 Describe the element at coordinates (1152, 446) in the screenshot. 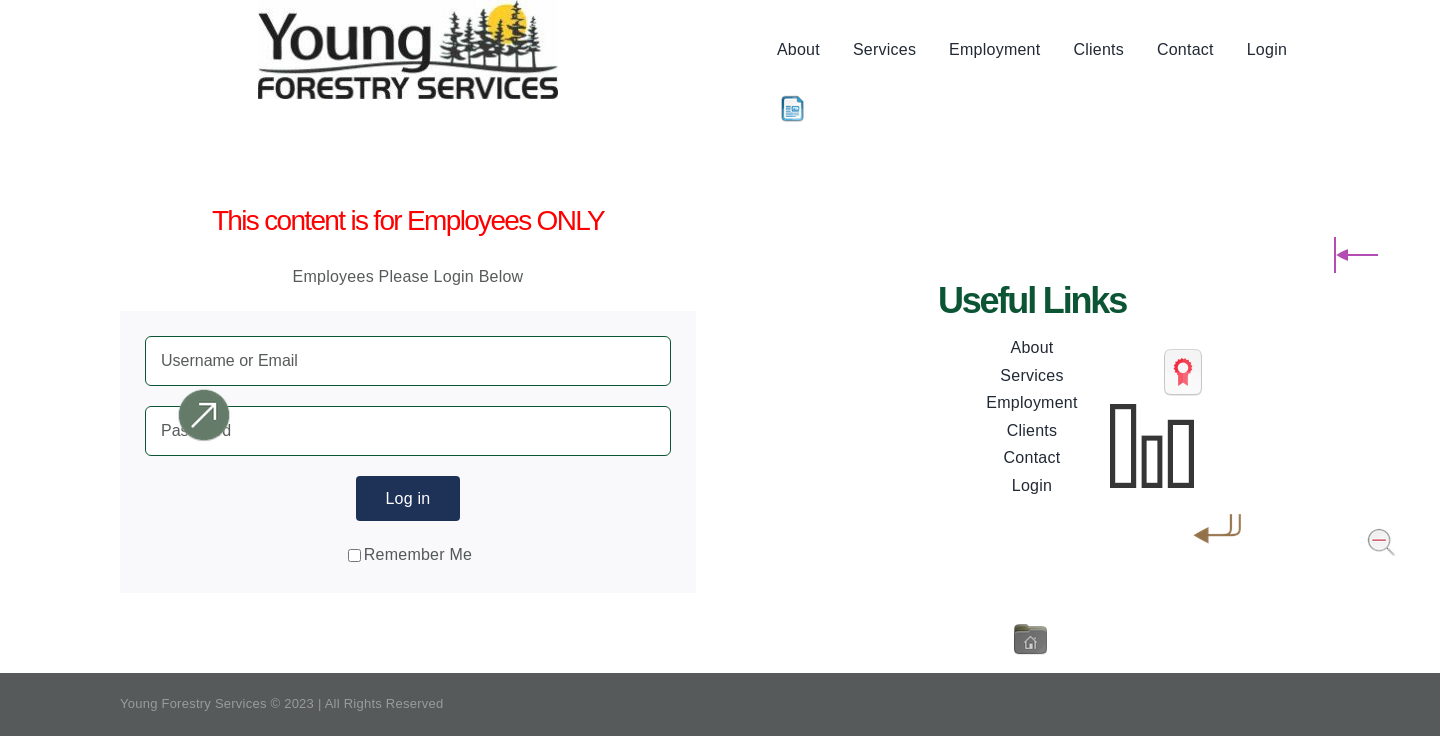

I see `view statistics or analytics` at that location.